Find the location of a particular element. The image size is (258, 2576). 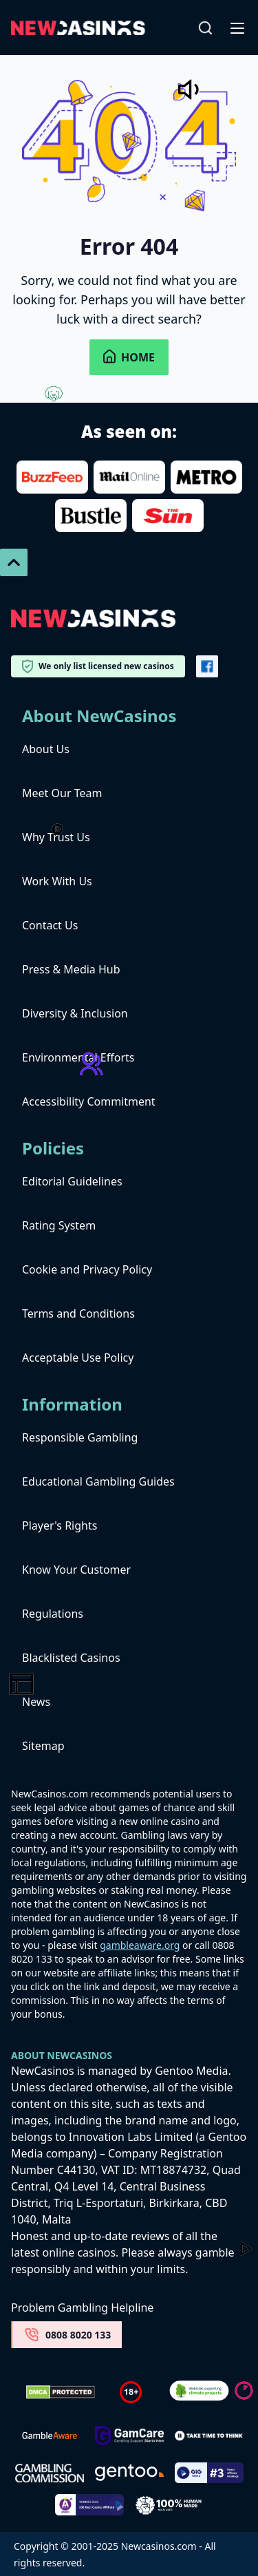

view group members is located at coordinates (91, 1064).